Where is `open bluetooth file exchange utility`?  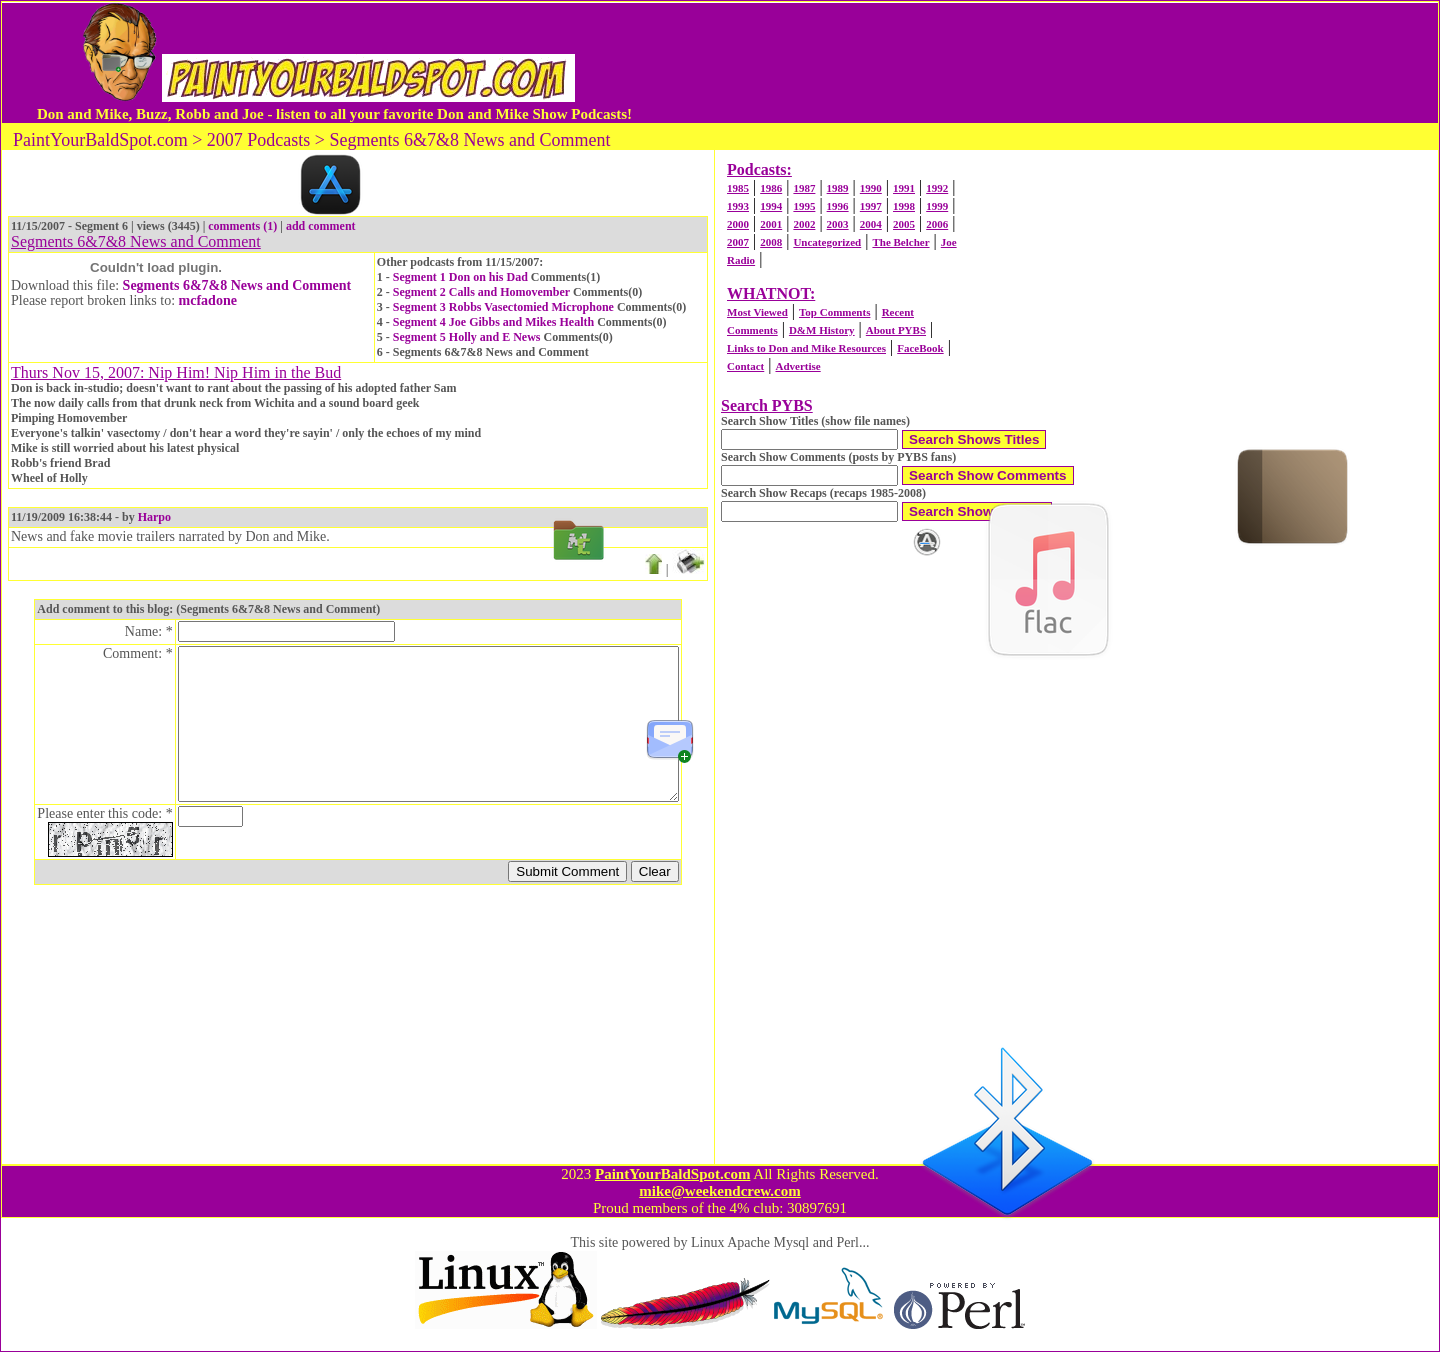 open bluetooth file exchange utility is located at coordinates (1006, 1134).